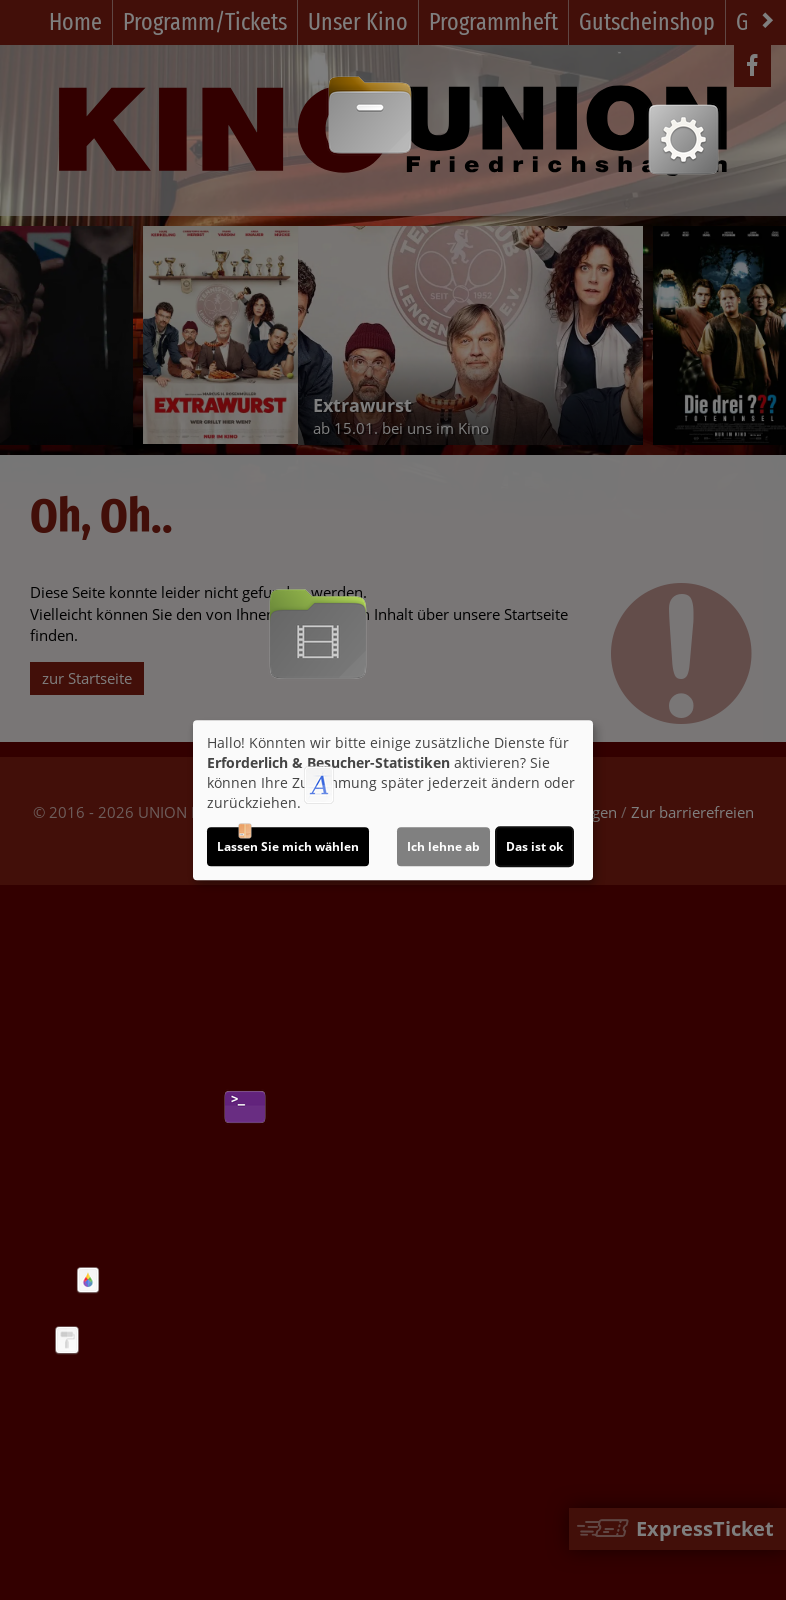 The image size is (786, 1600). Describe the element at coordinates (88, 1280) in the screenshot. I see `an ICC color profile file` at that location.